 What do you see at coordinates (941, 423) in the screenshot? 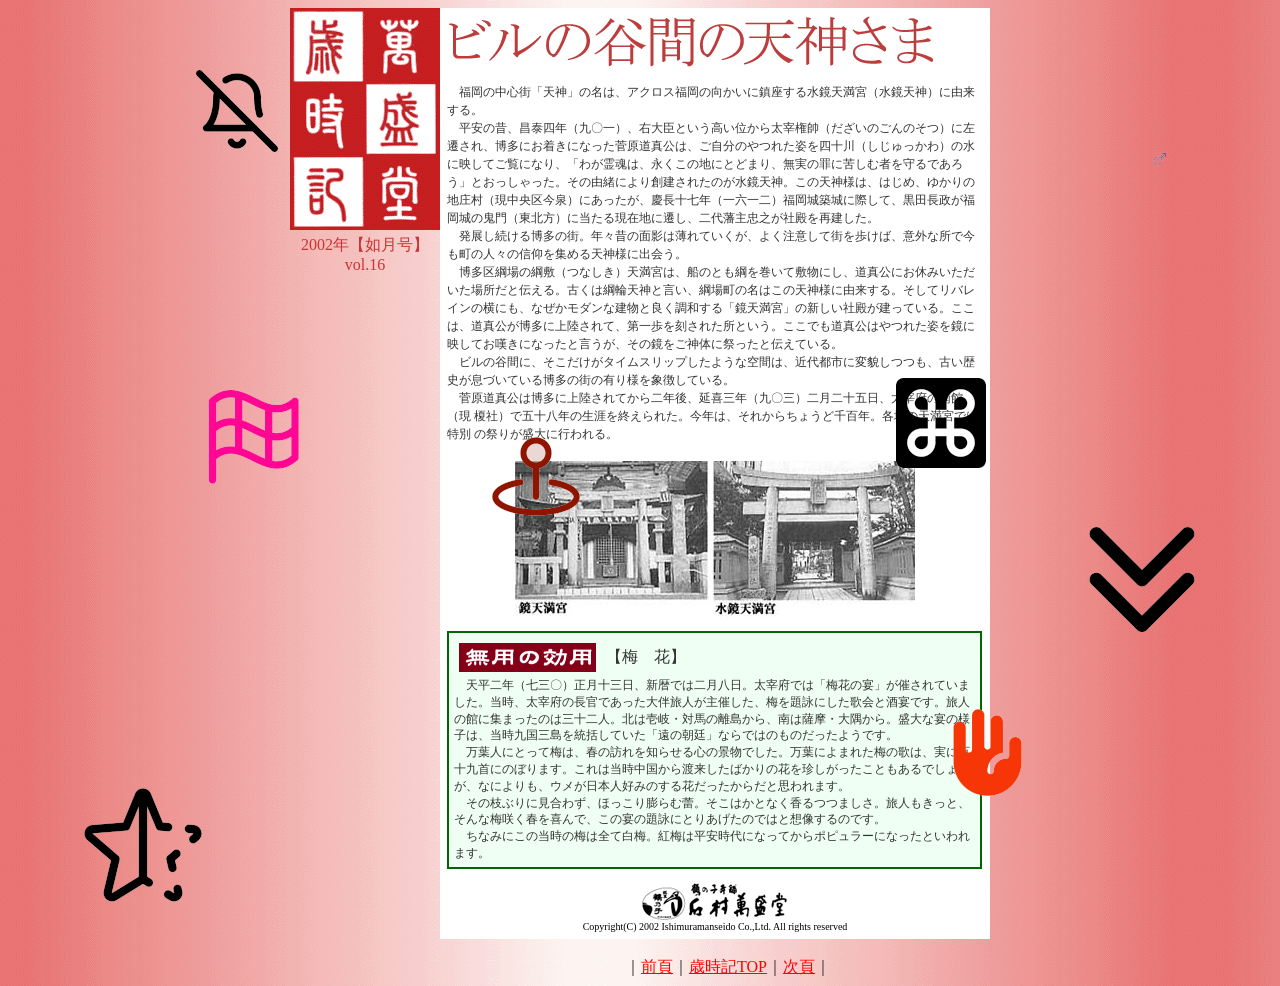
I see `command key modifier for keyboard shortcuts` at bounding box center [941, 423].